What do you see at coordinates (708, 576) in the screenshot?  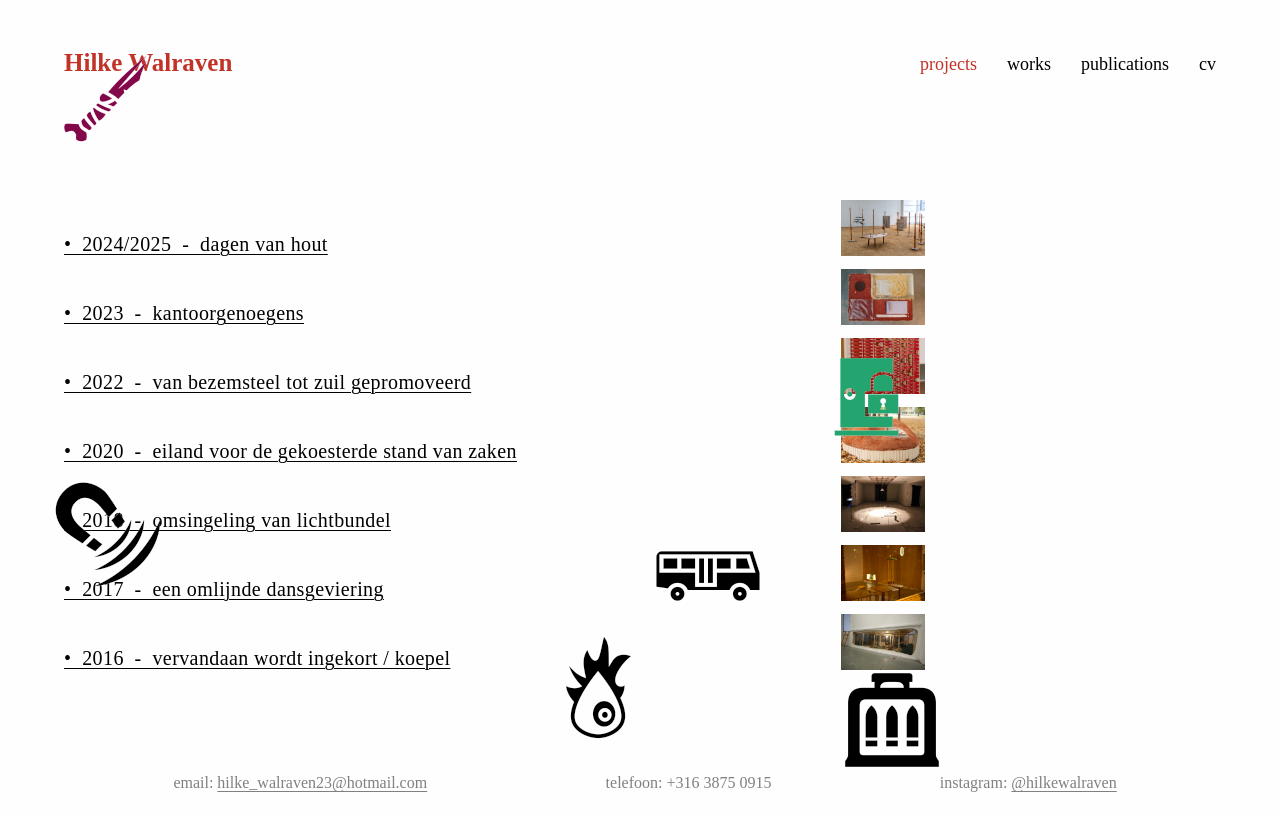 I see `view public transit options` at bounding box center [708, 576].